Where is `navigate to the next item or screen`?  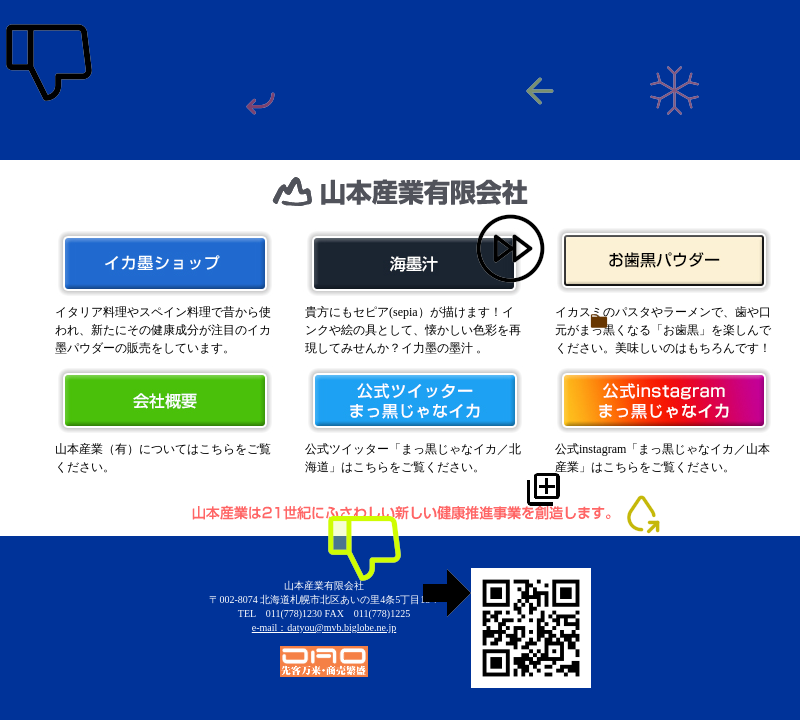 navigate to the next item or screen is located at coordinates (447, 593).